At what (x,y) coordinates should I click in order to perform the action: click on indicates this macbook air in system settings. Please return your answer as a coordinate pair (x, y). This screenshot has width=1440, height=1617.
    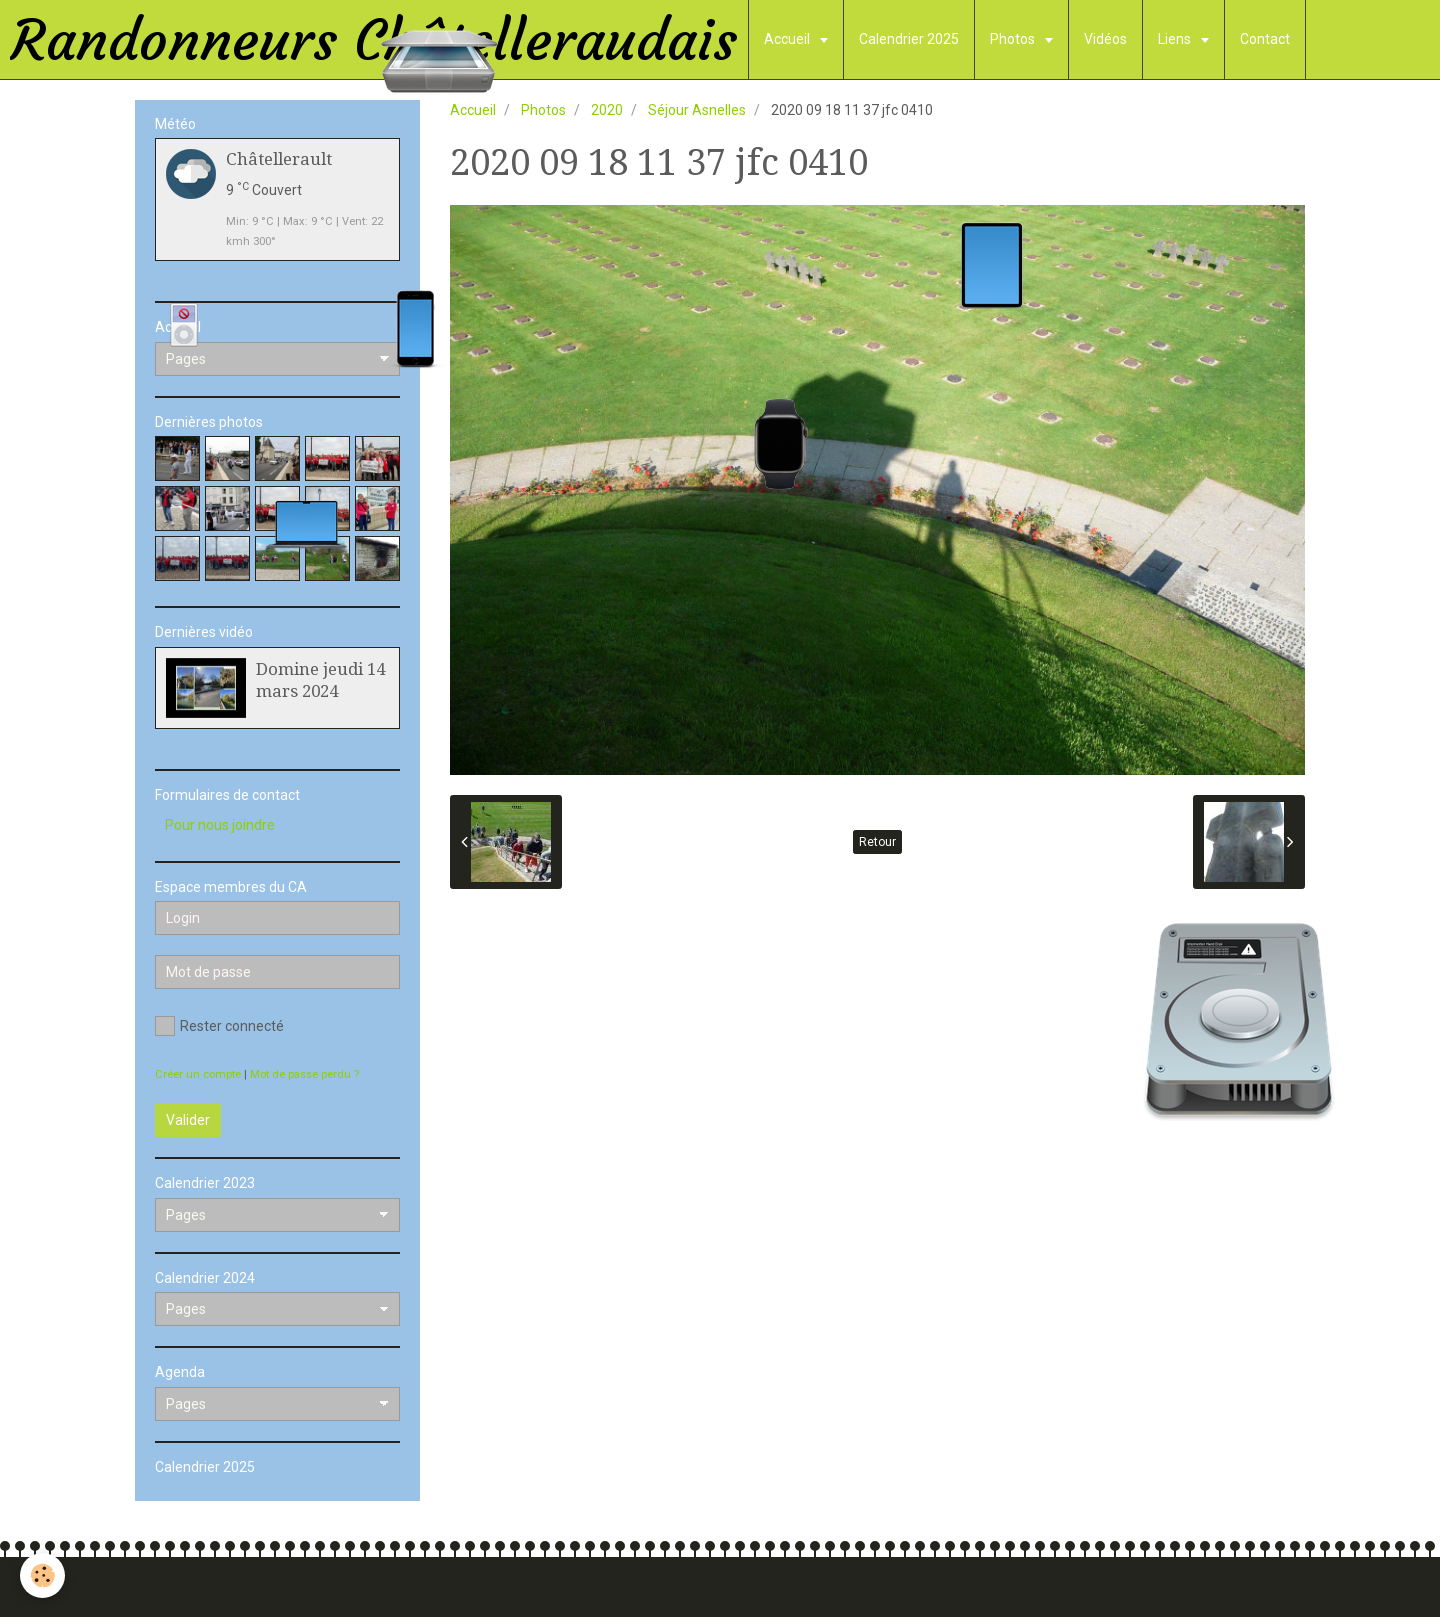
    Looking at the image, I should click on (306, 517).